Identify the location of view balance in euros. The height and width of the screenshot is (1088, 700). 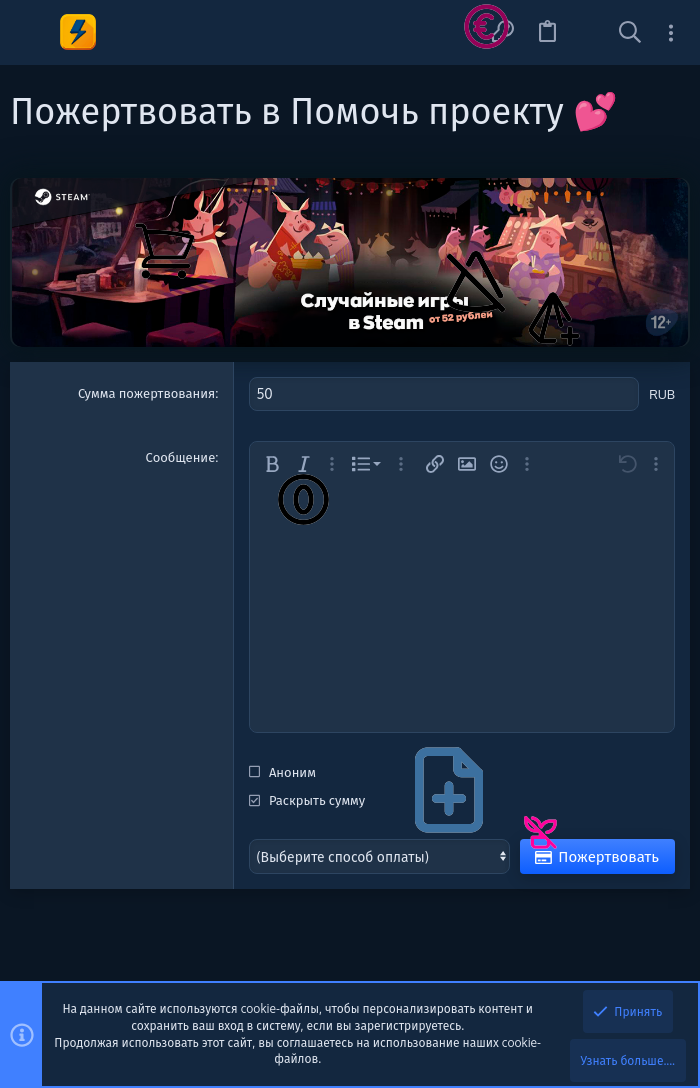
(486, 26).